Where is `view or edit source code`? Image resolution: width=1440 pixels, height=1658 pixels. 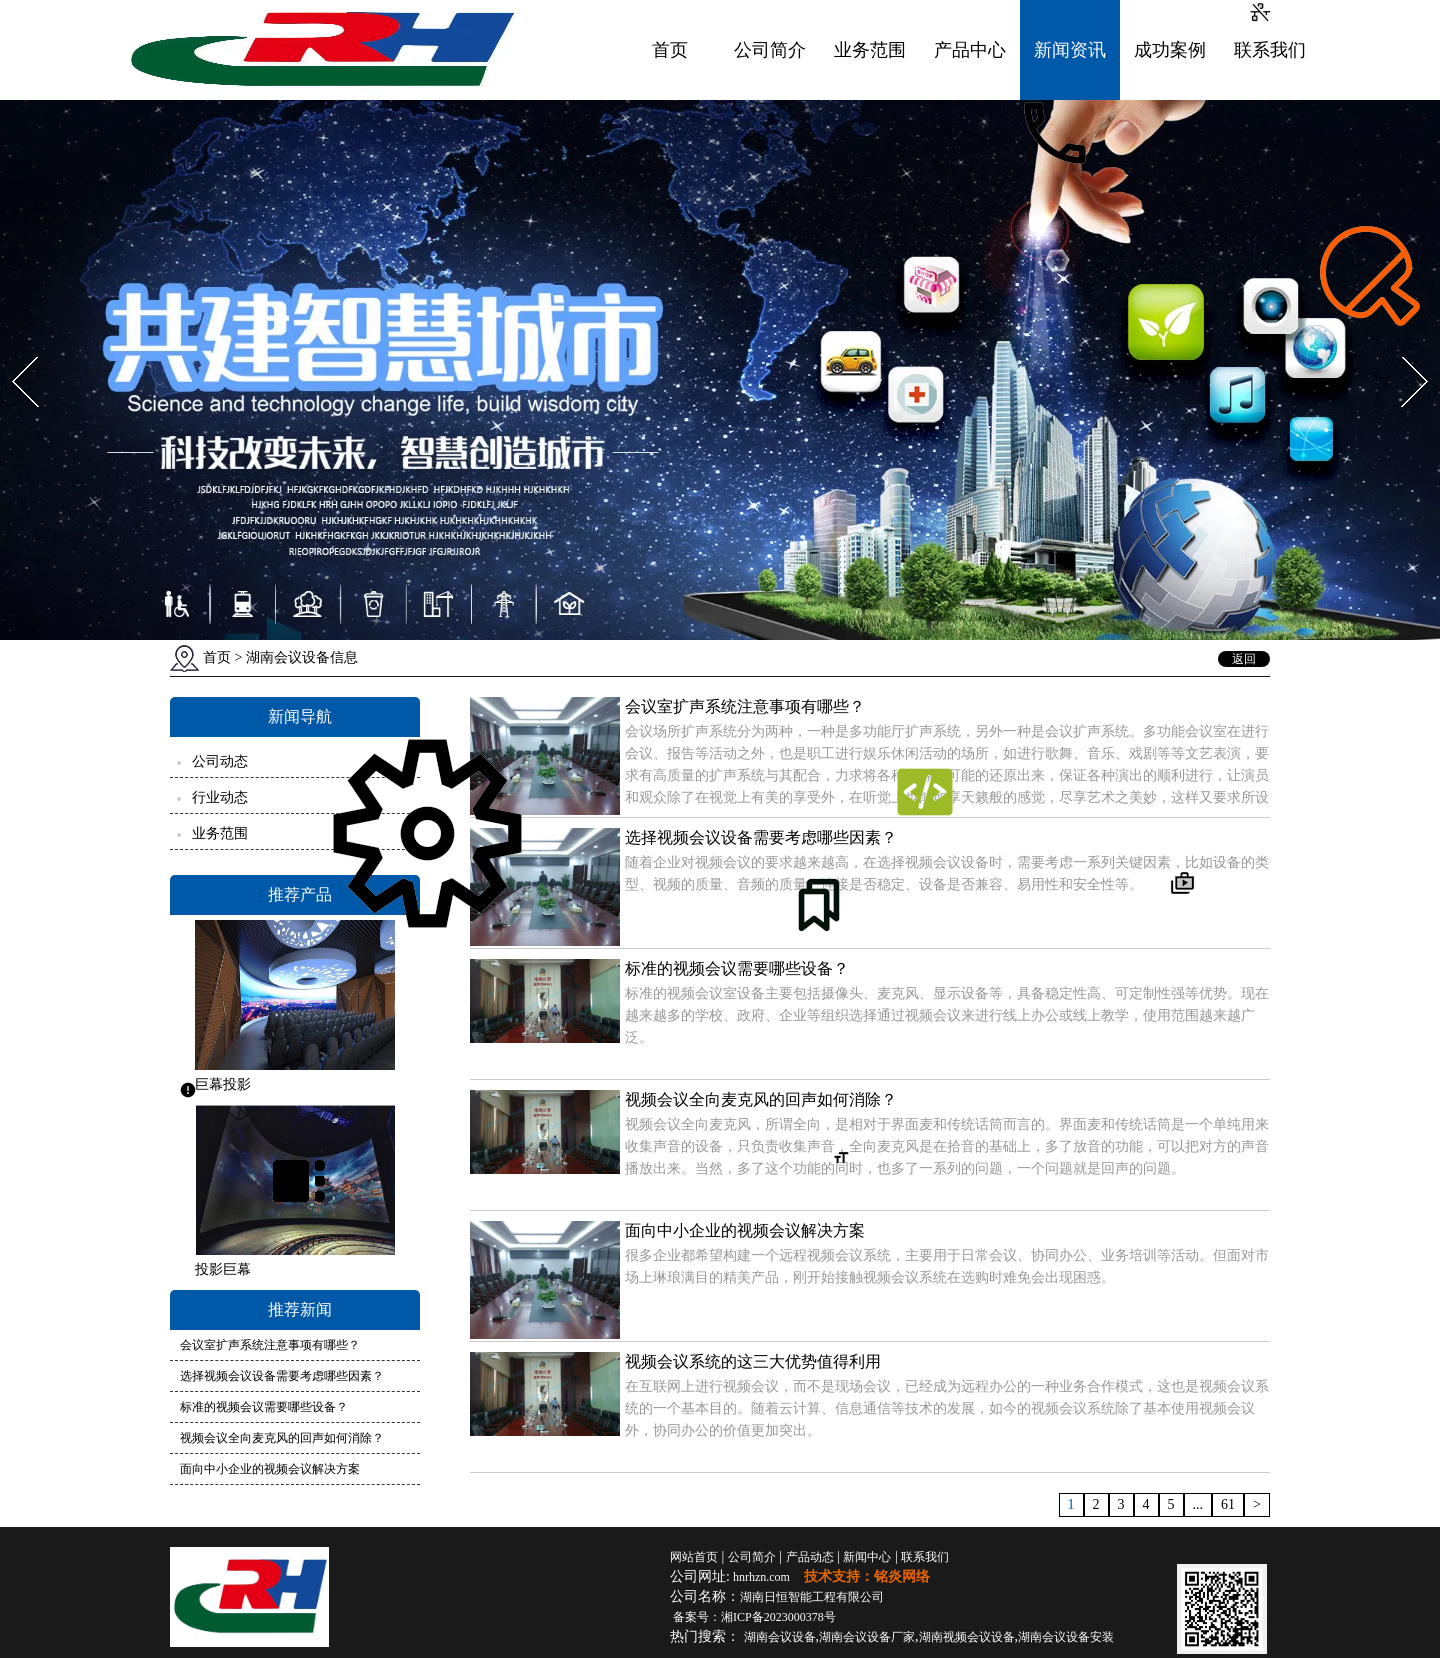
view or edit source code is located at coordinates (925, 792).